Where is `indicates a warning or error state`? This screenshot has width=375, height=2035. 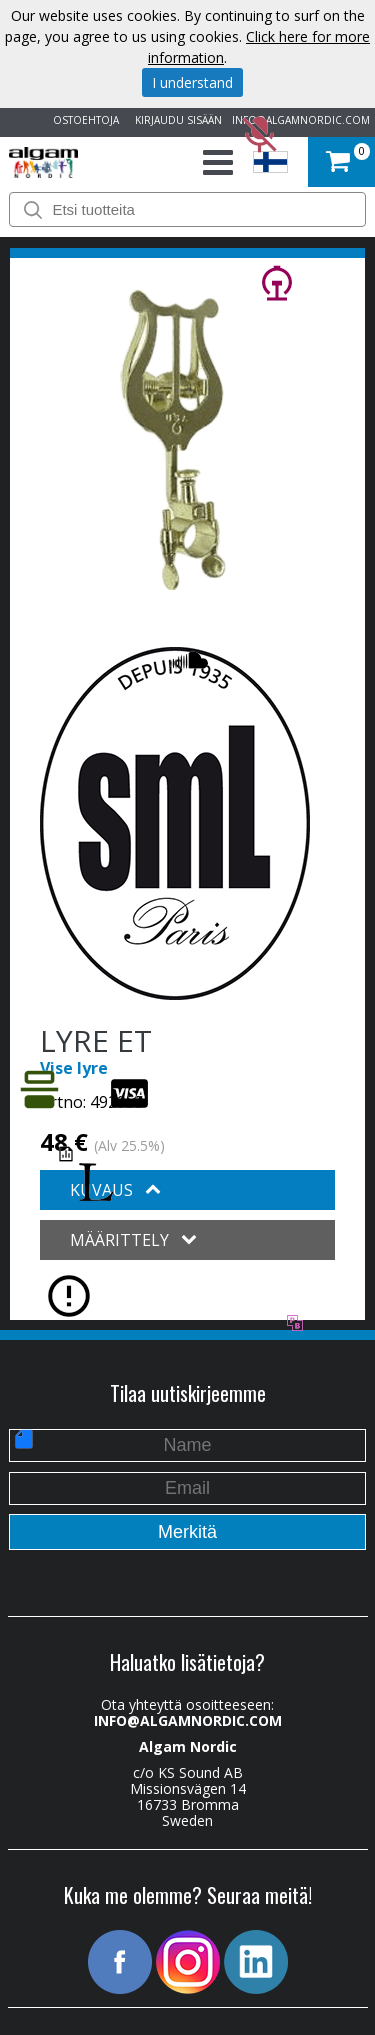
indicates a warning or error state is located at coordinates (69, 1296).